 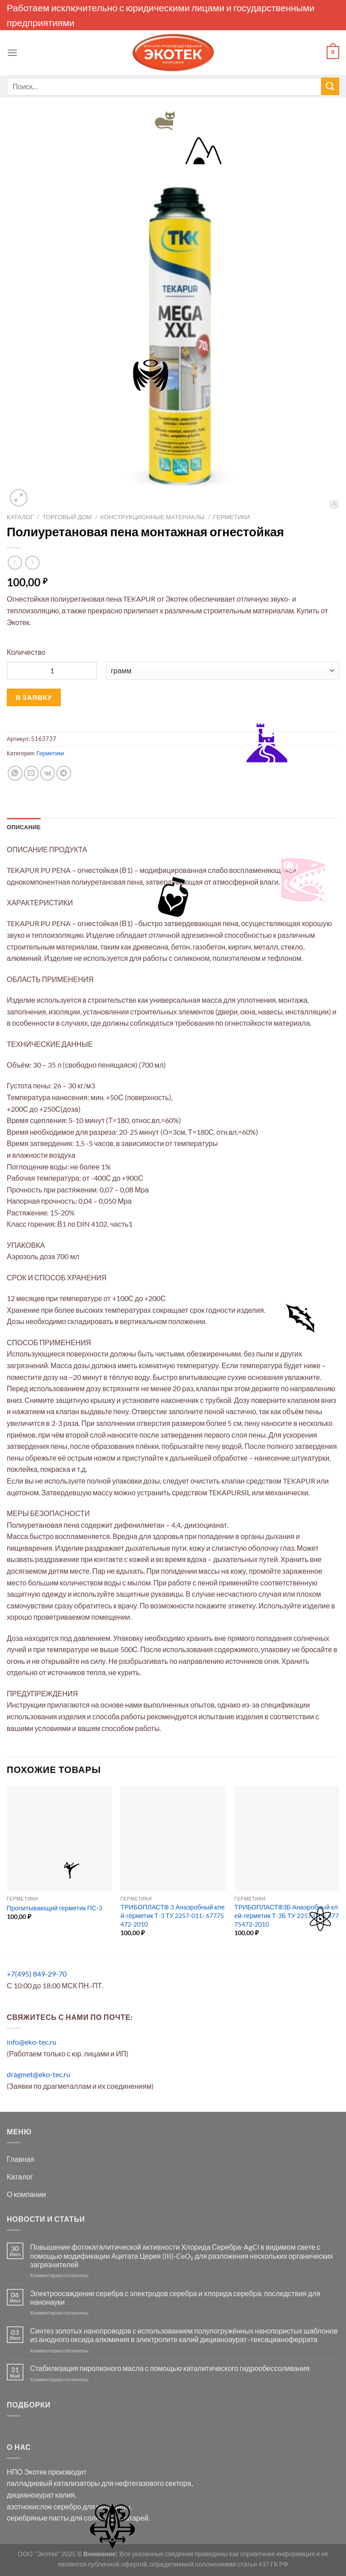 What do you see at coordinates (300, 1318) in the screenshot?
I see `indicates damage or injury status in a game` at bounding box center [300, 1318].